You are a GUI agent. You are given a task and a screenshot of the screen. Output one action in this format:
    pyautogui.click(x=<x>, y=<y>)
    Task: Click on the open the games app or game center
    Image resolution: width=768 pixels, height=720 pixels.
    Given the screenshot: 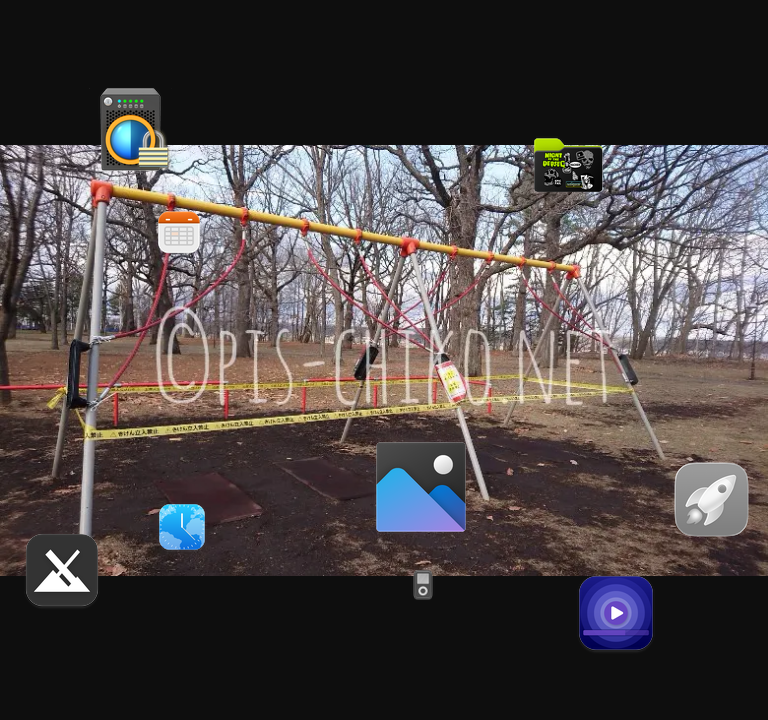 What is the action you would take?
    pyautogui.click(x=711, y=499)
    